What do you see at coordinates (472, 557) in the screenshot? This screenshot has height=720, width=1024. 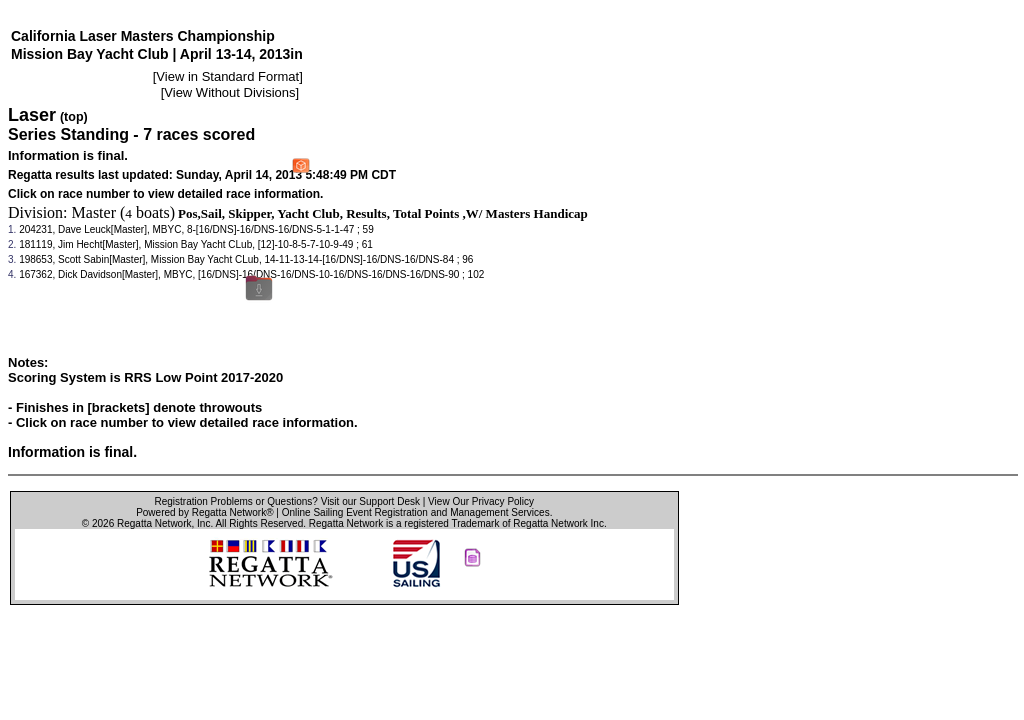 I see `libreoffice base database file` at bounding box center [472, 557].